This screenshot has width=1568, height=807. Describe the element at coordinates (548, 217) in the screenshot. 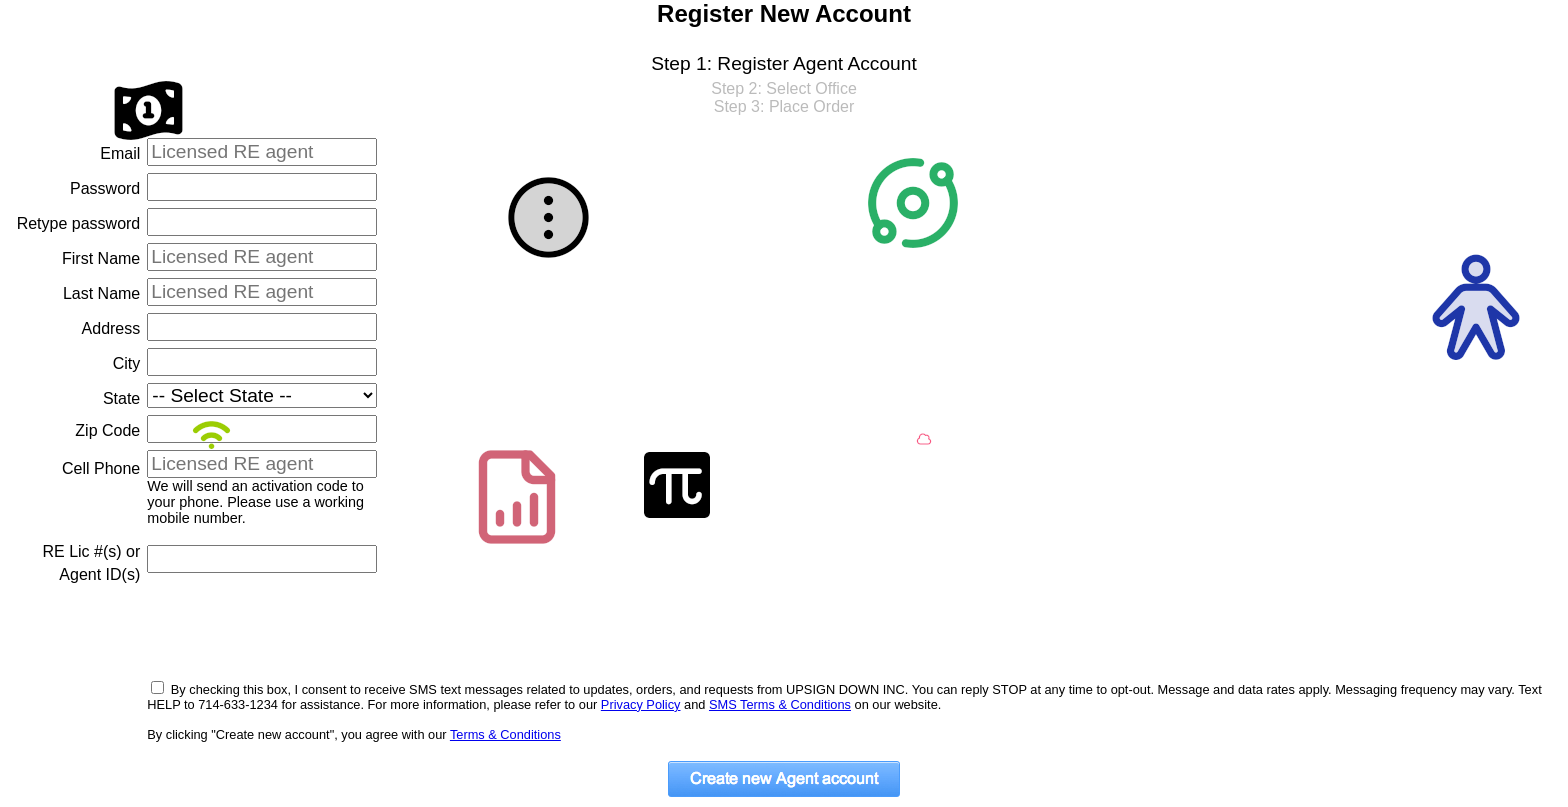

I see `open more options menu` at that location.